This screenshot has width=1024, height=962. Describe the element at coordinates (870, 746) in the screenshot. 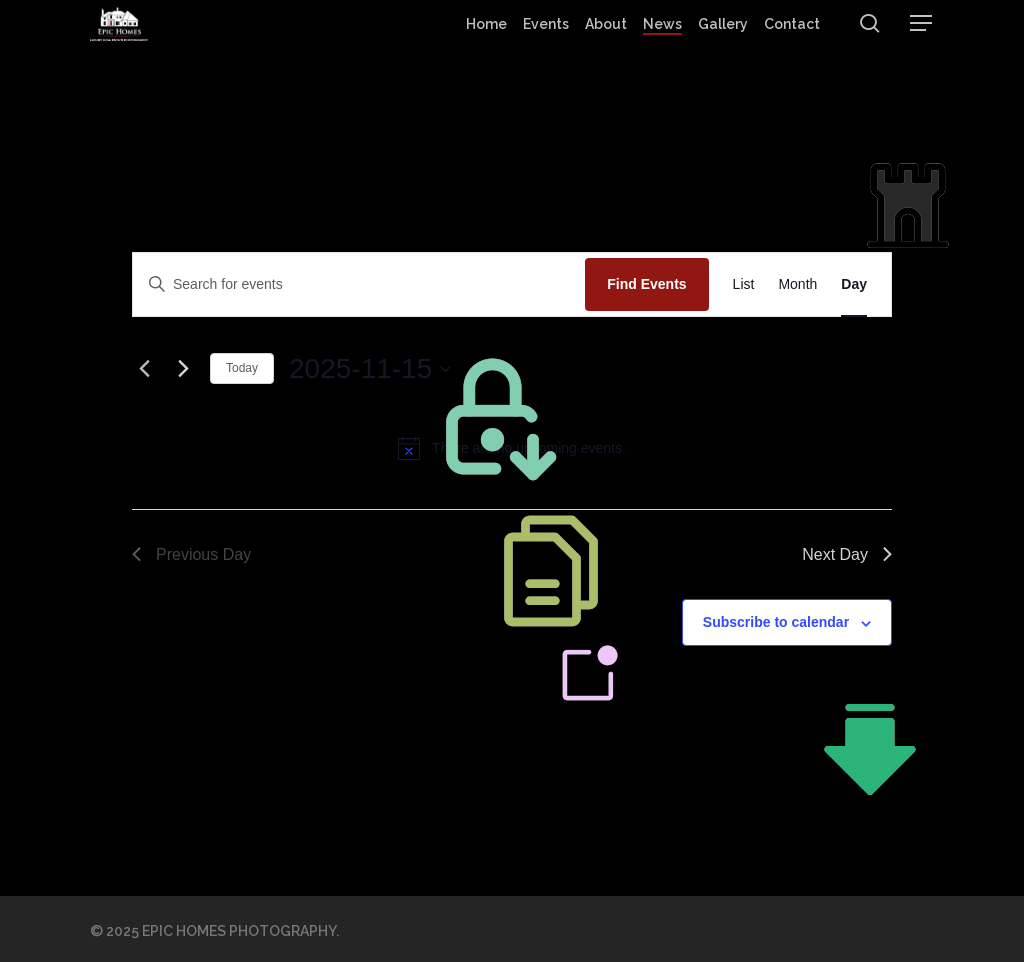

I see `download file or content` at that location.